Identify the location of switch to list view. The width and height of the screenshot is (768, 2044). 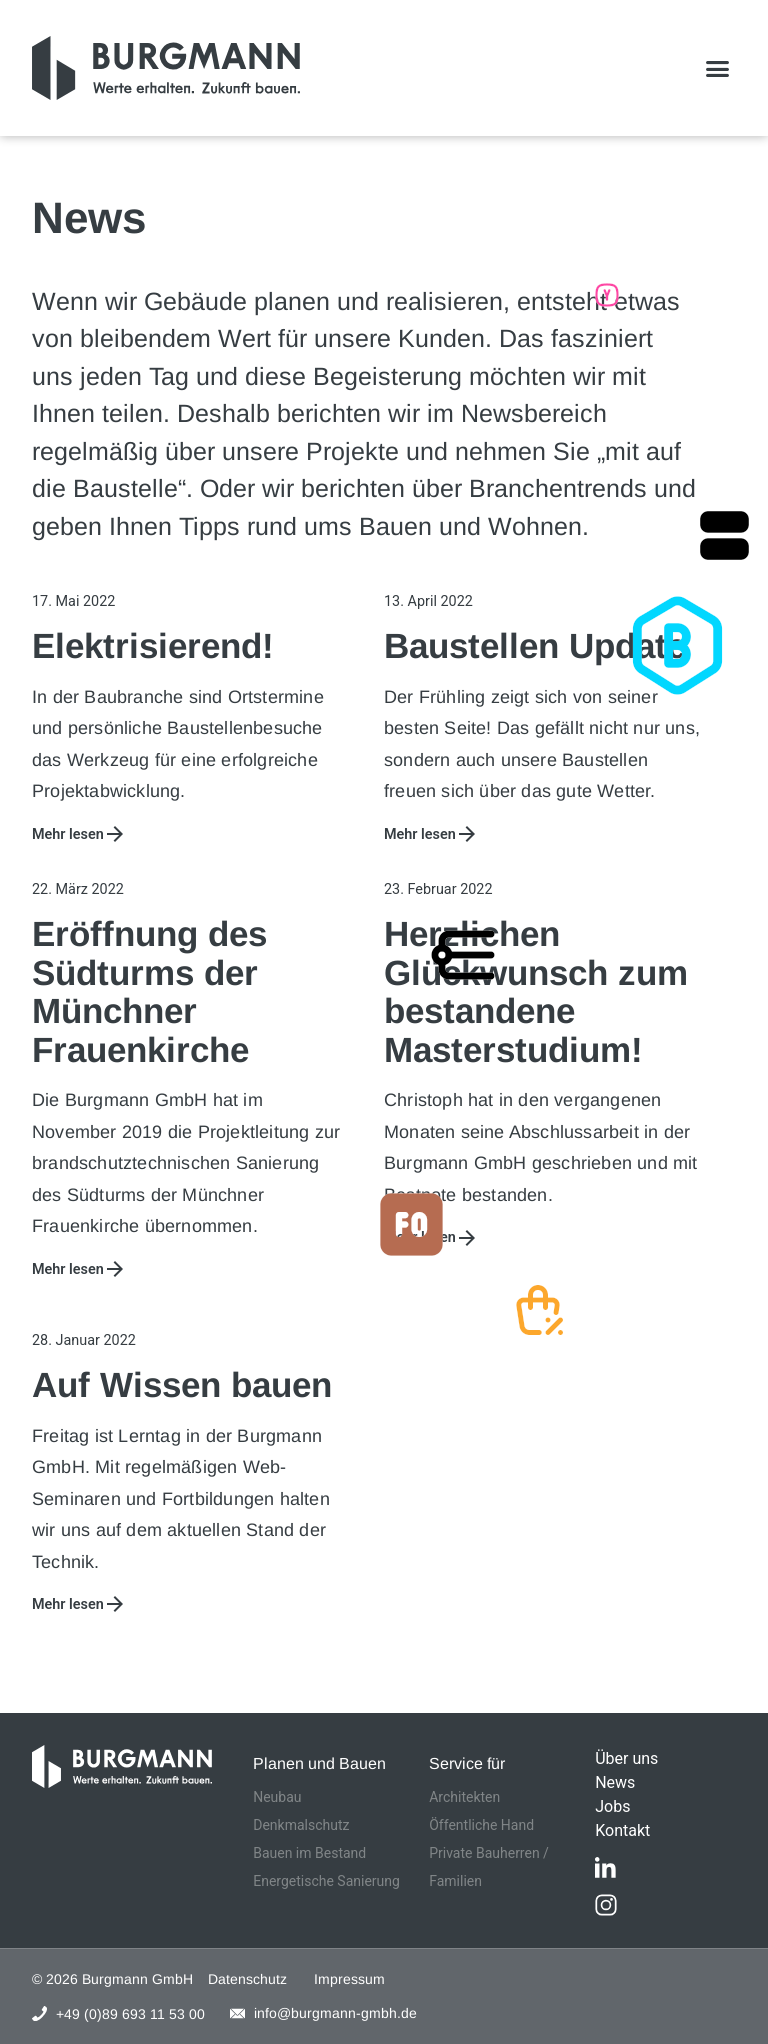
(724, 535).